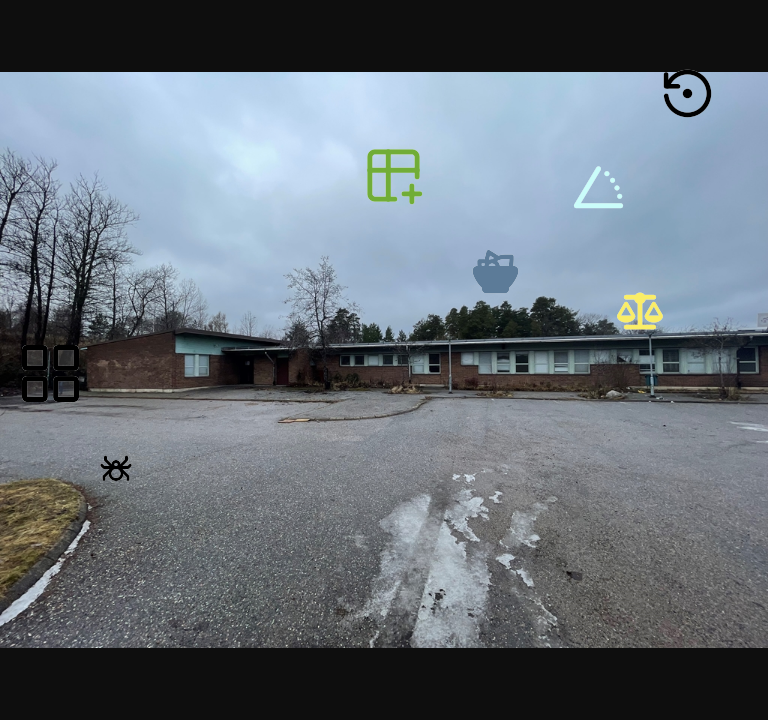  I want to click on restore to a previous state, so click(687, 93).